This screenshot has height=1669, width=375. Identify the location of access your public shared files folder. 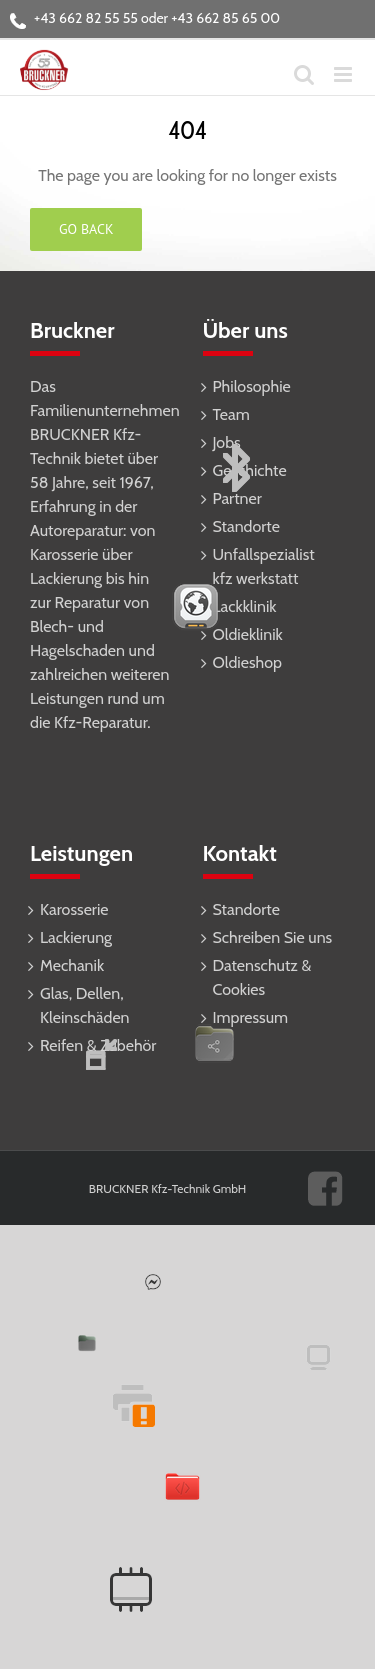
(214, 1043).